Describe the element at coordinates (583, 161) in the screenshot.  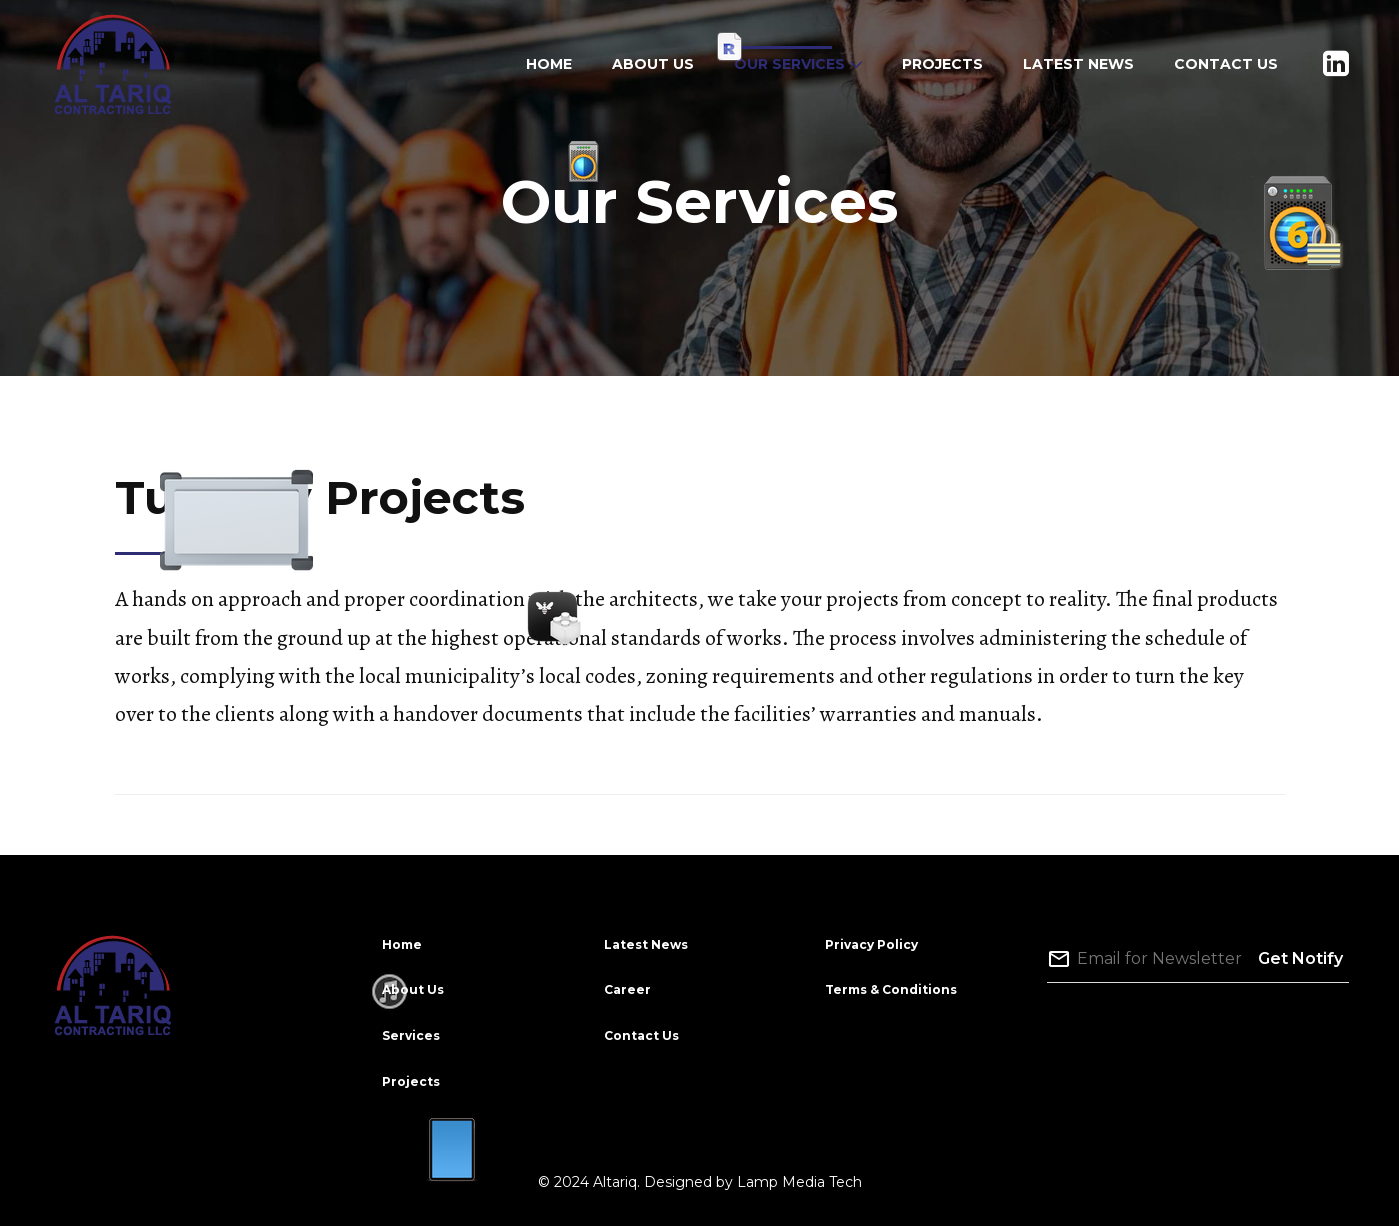
I see `access RAID 1 storage configuration` at that location.